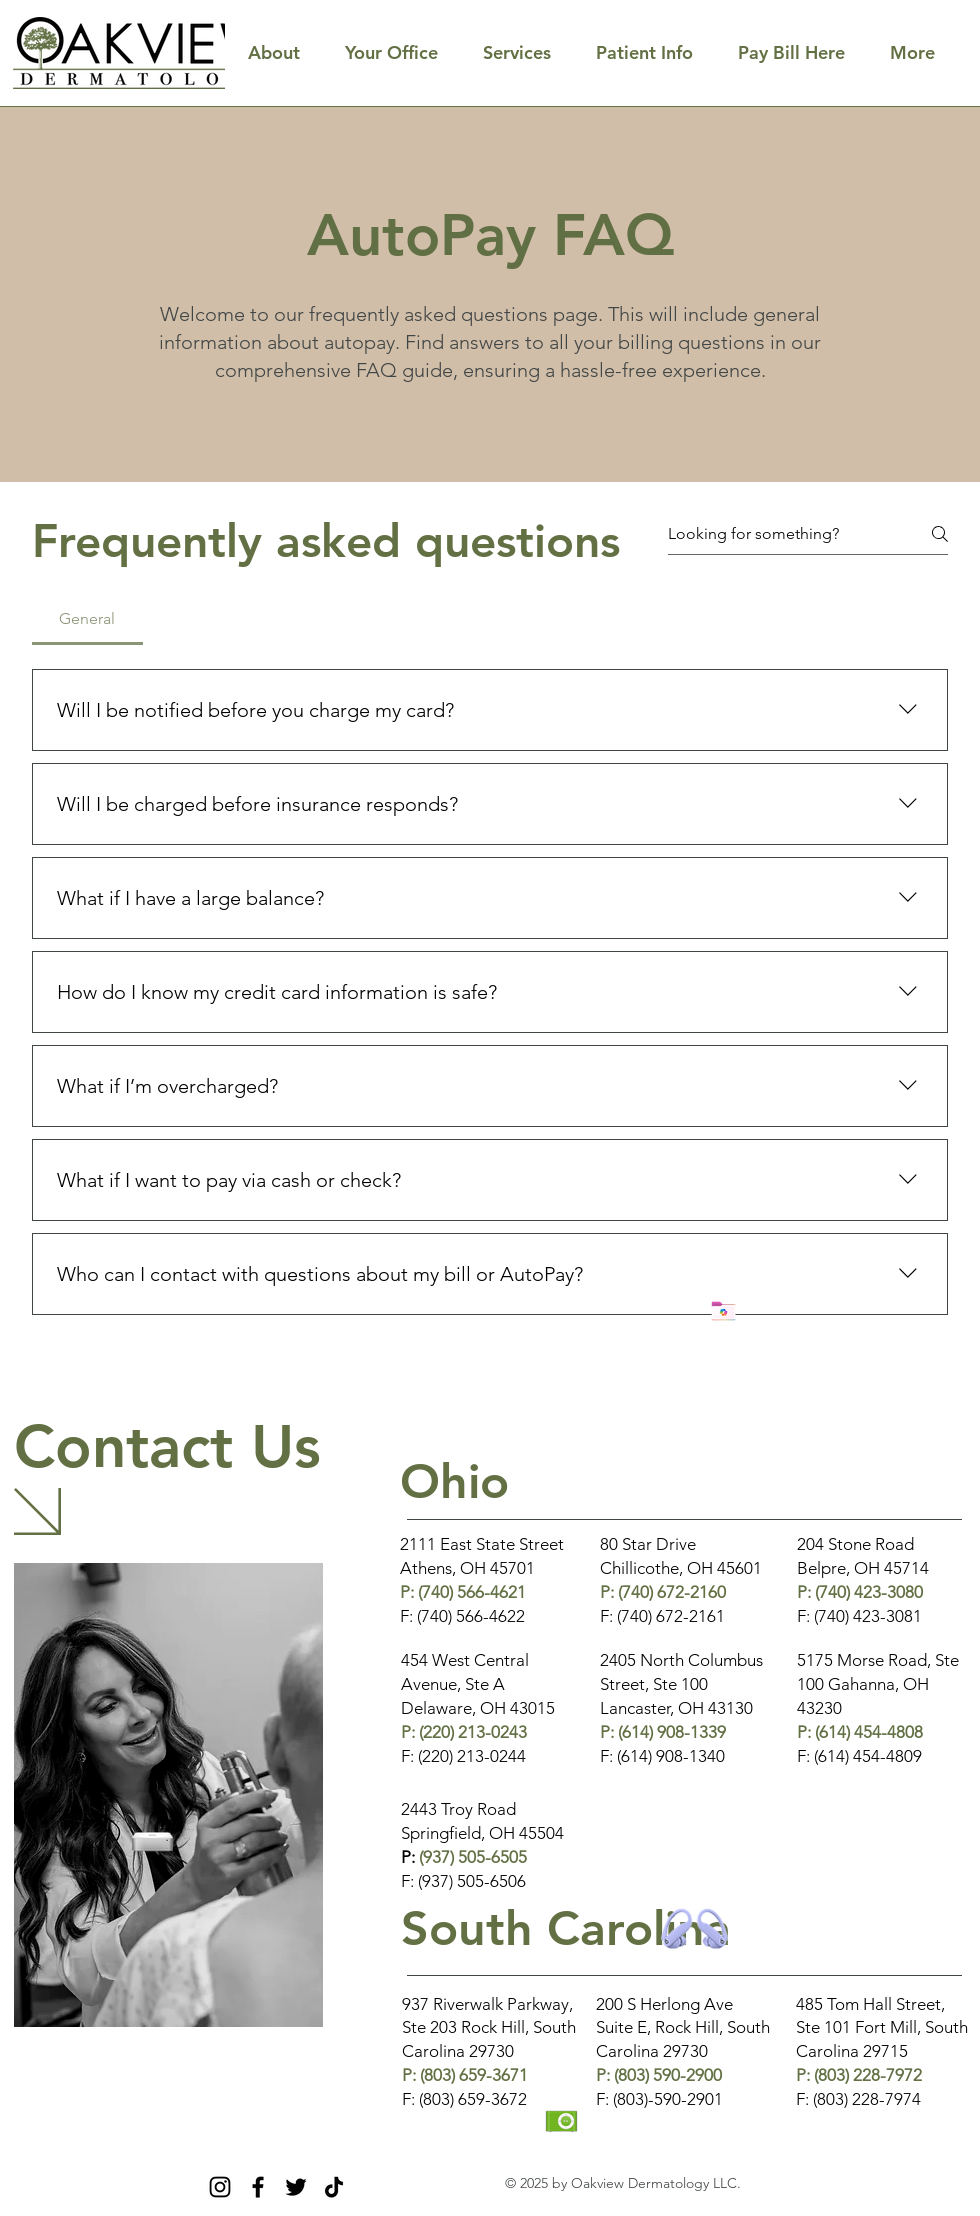 The height and width of the screenshot is (2216, 980). I want to click on open folder containing microsoft copilot 365 files, so click(723, 1311).